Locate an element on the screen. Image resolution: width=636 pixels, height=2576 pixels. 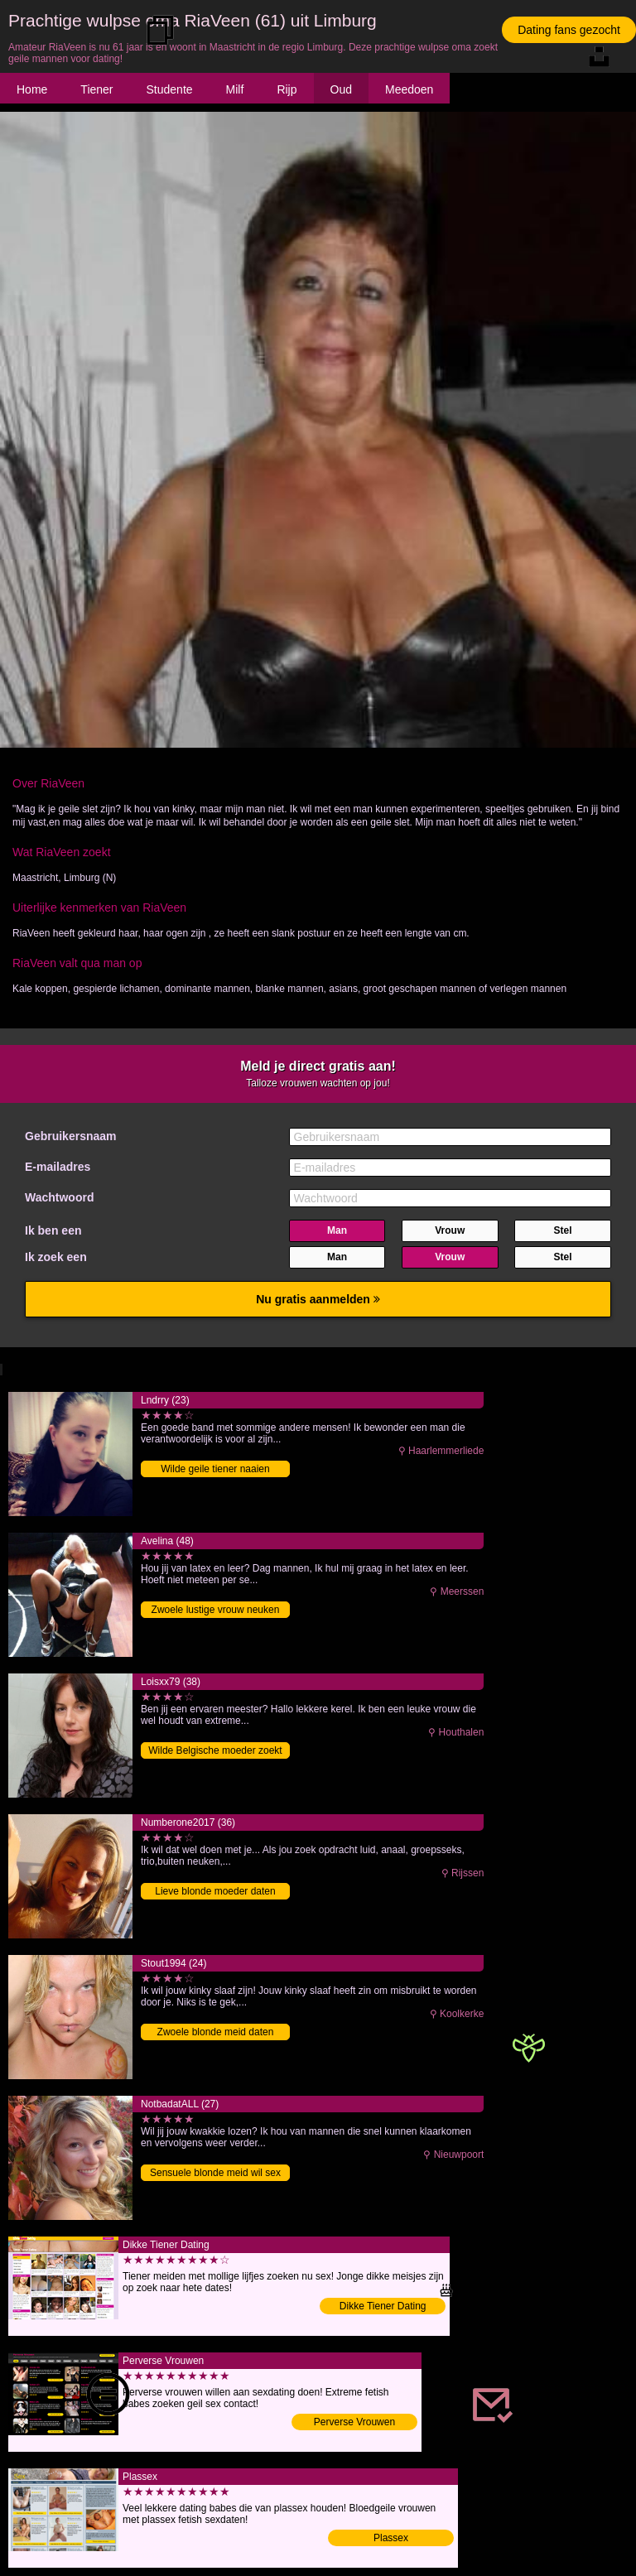
open unsplash to browse stock photos is located at coordinates (599, 56).